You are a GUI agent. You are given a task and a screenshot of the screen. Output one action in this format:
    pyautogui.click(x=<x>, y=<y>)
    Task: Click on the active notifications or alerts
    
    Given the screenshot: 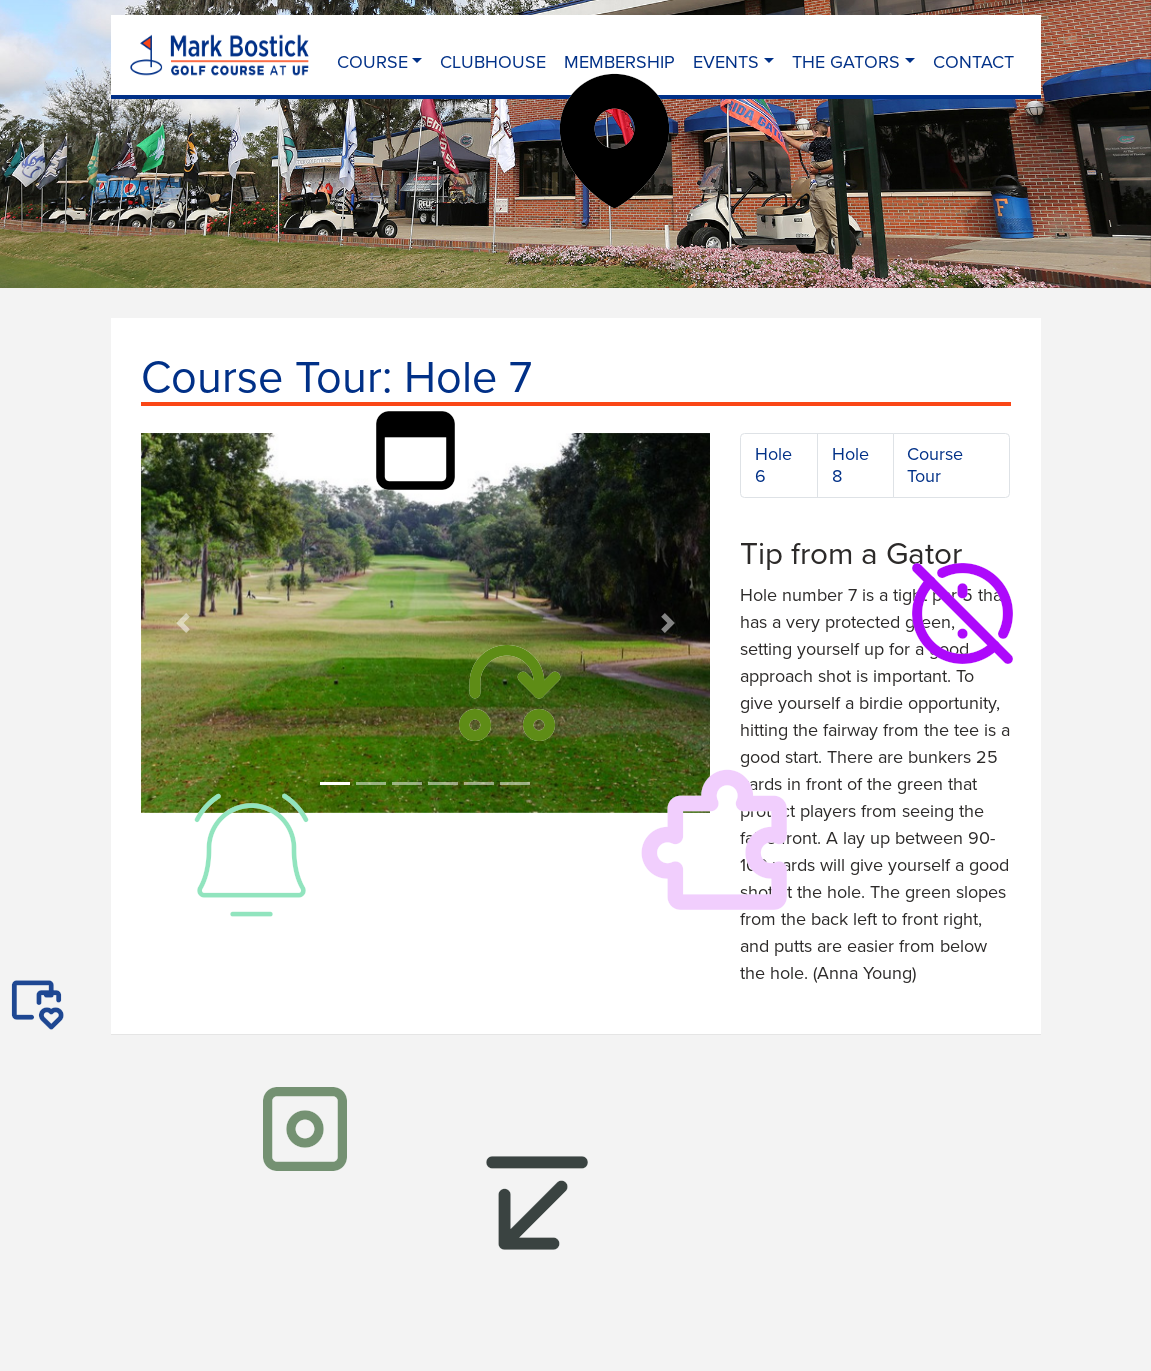 What is the action you would take?
    pyautogui.click(x=251, y=857)
    